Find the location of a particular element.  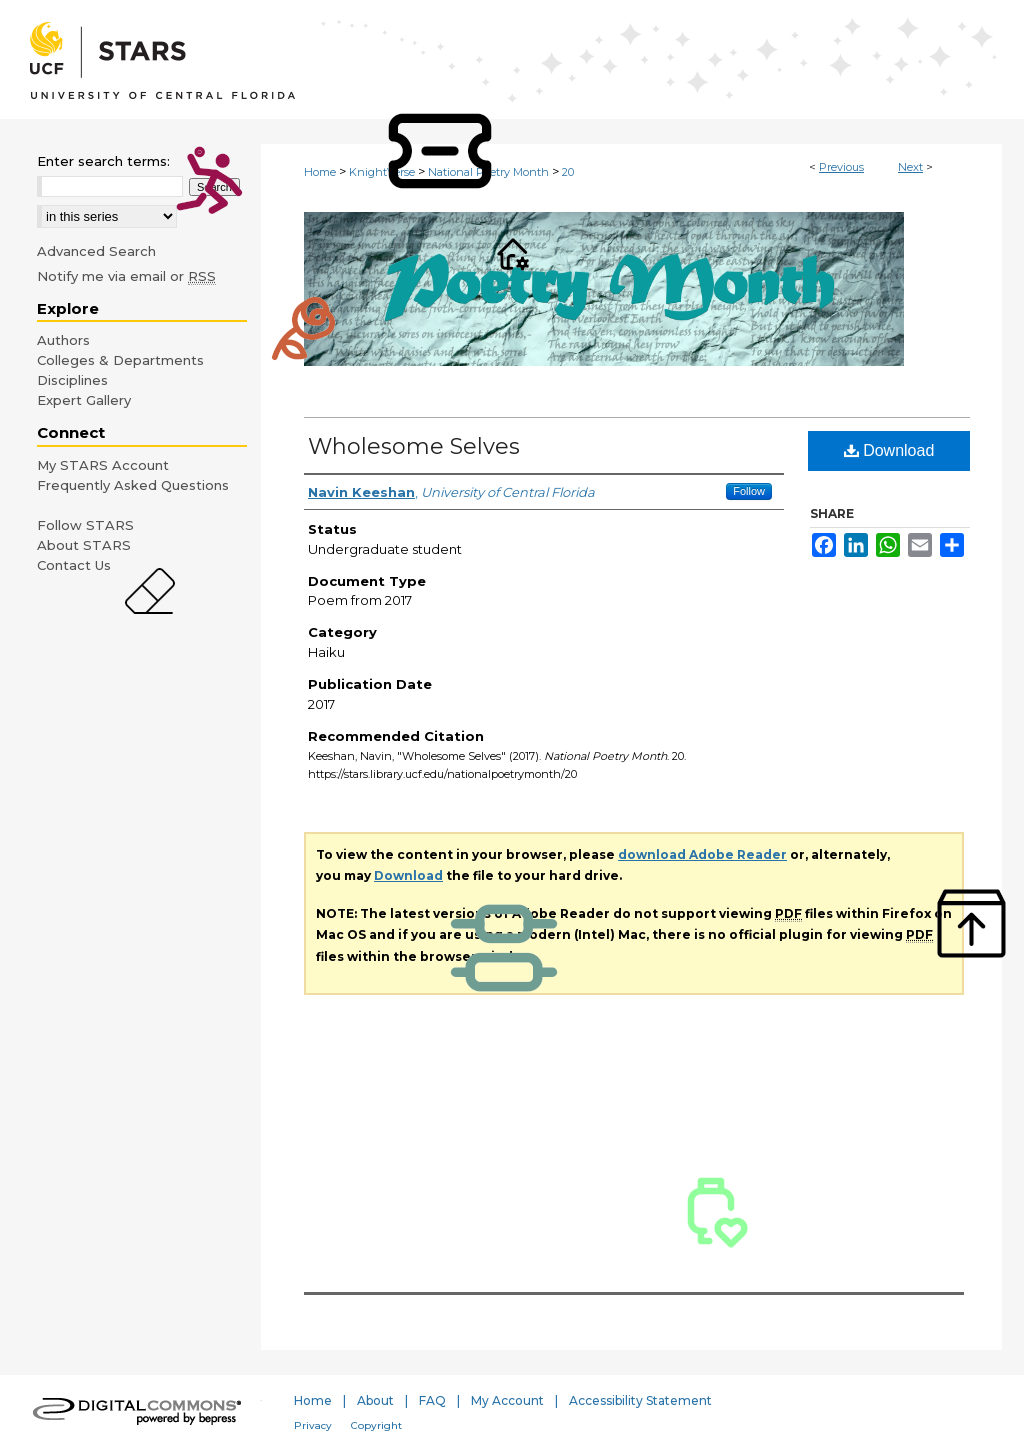

access handball game or sports activity is located at coordinates (208, 178).